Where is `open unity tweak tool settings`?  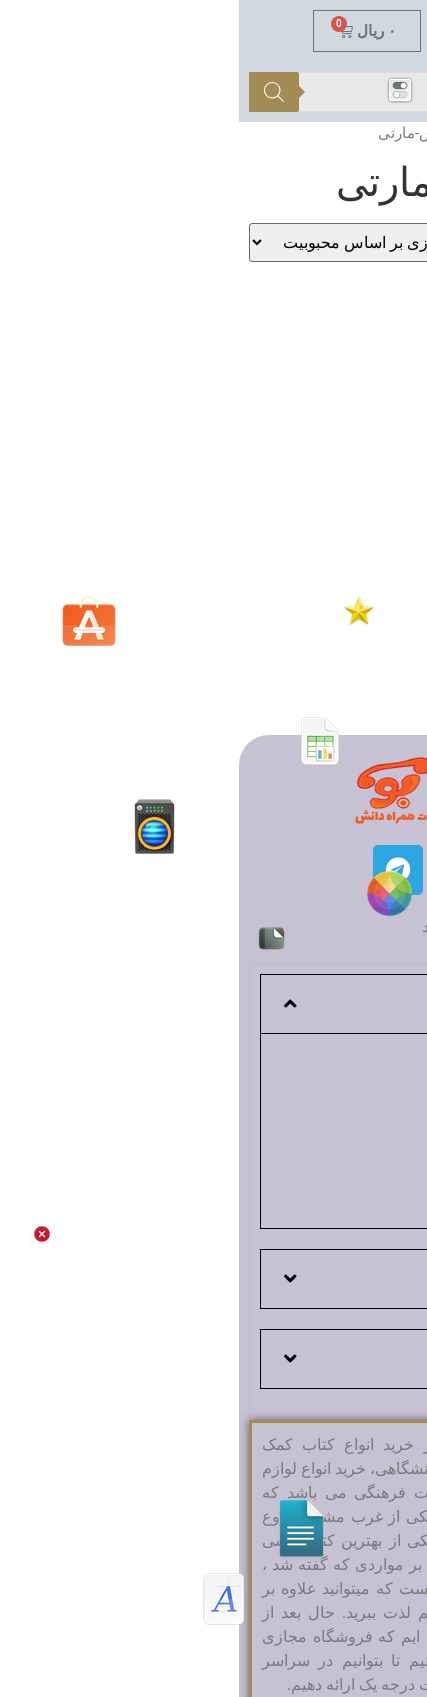 open unity tweak tool settings is located at coordinates (400, 90).